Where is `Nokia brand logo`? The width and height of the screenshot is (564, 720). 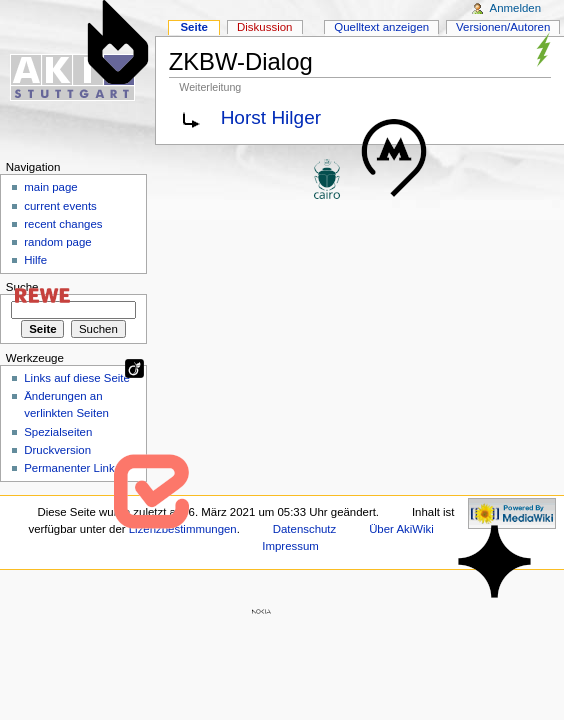 Nokia brand logo is located at coordinates (261, 611).